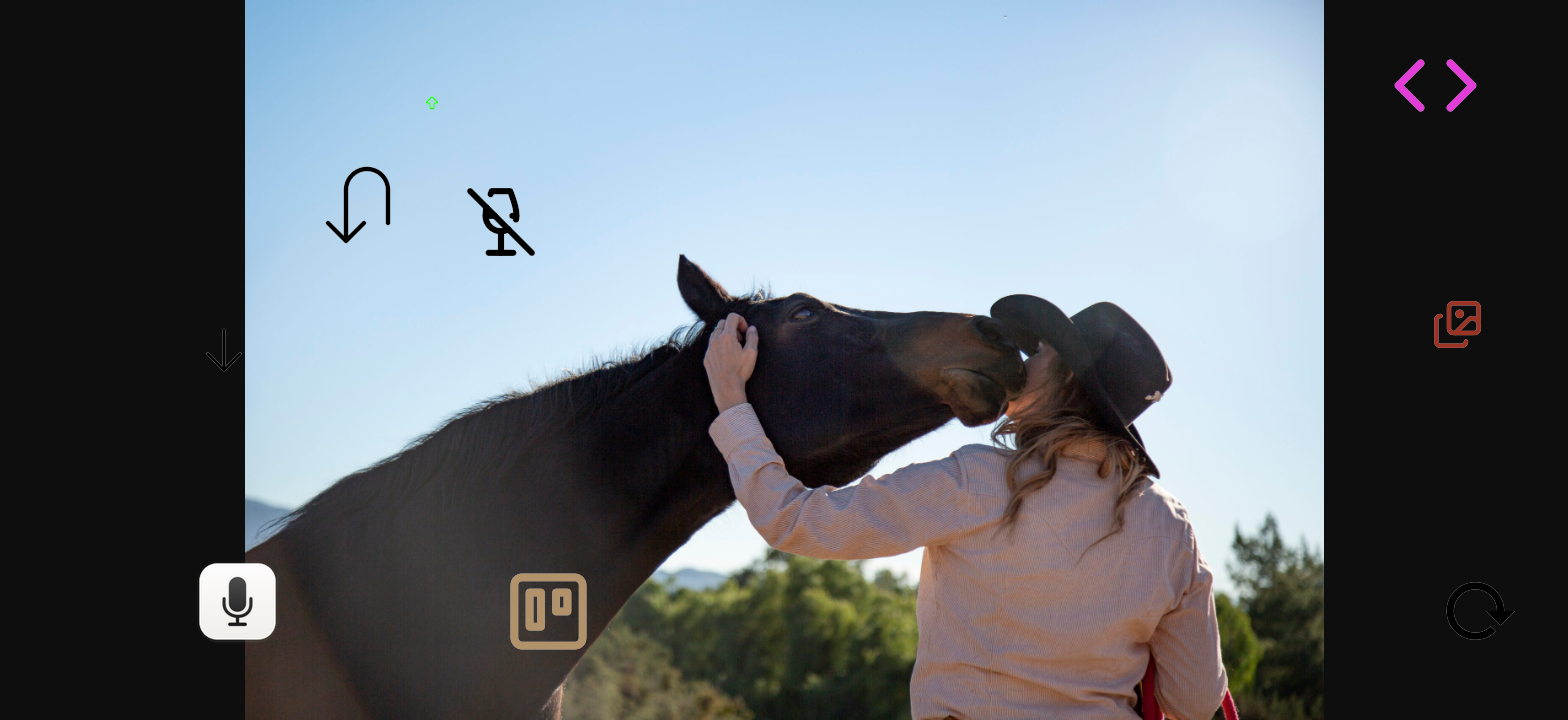 The width and height of the screenshot is (1568, 720). I want to click on access microphone settings, so click(237, 601).